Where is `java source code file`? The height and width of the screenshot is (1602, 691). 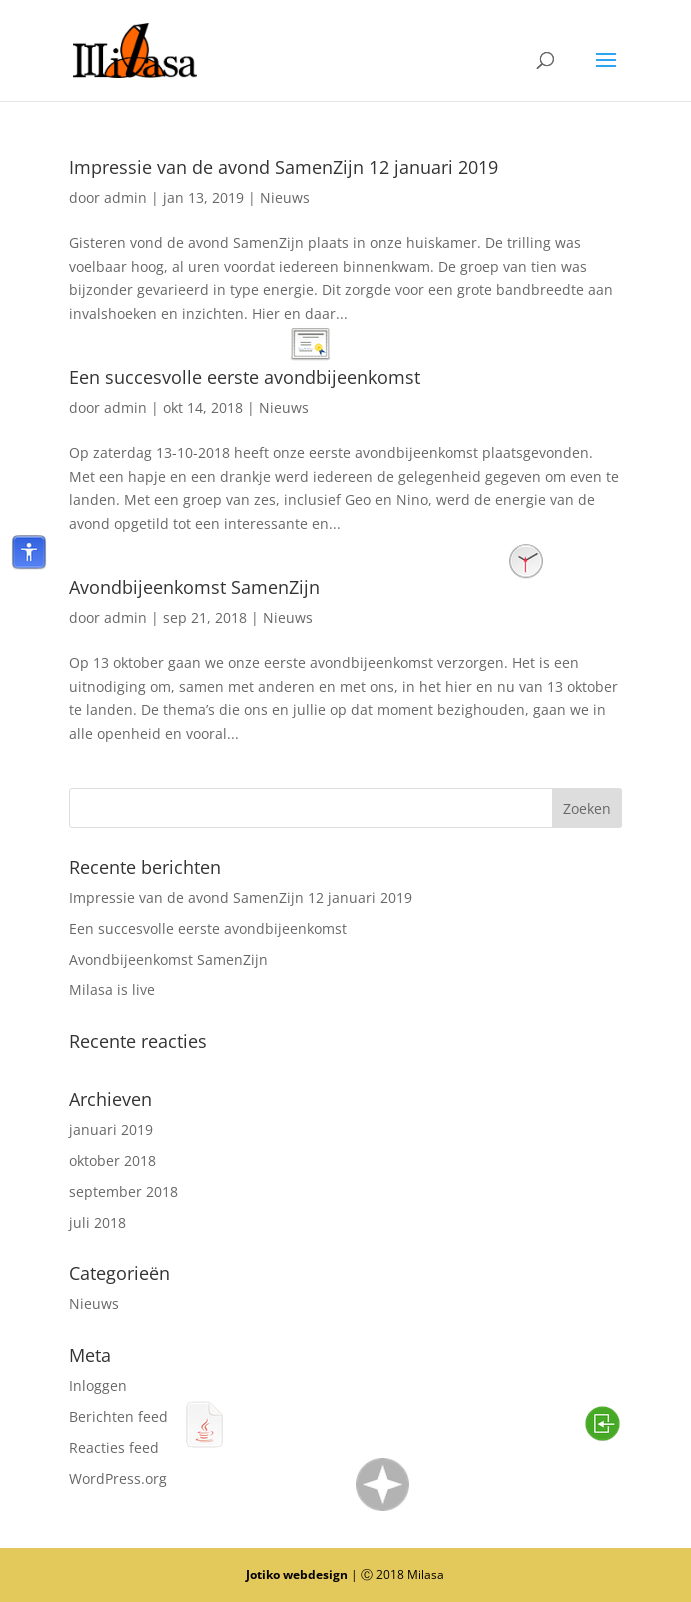 java source code file is located at coordinates (204, 1424).